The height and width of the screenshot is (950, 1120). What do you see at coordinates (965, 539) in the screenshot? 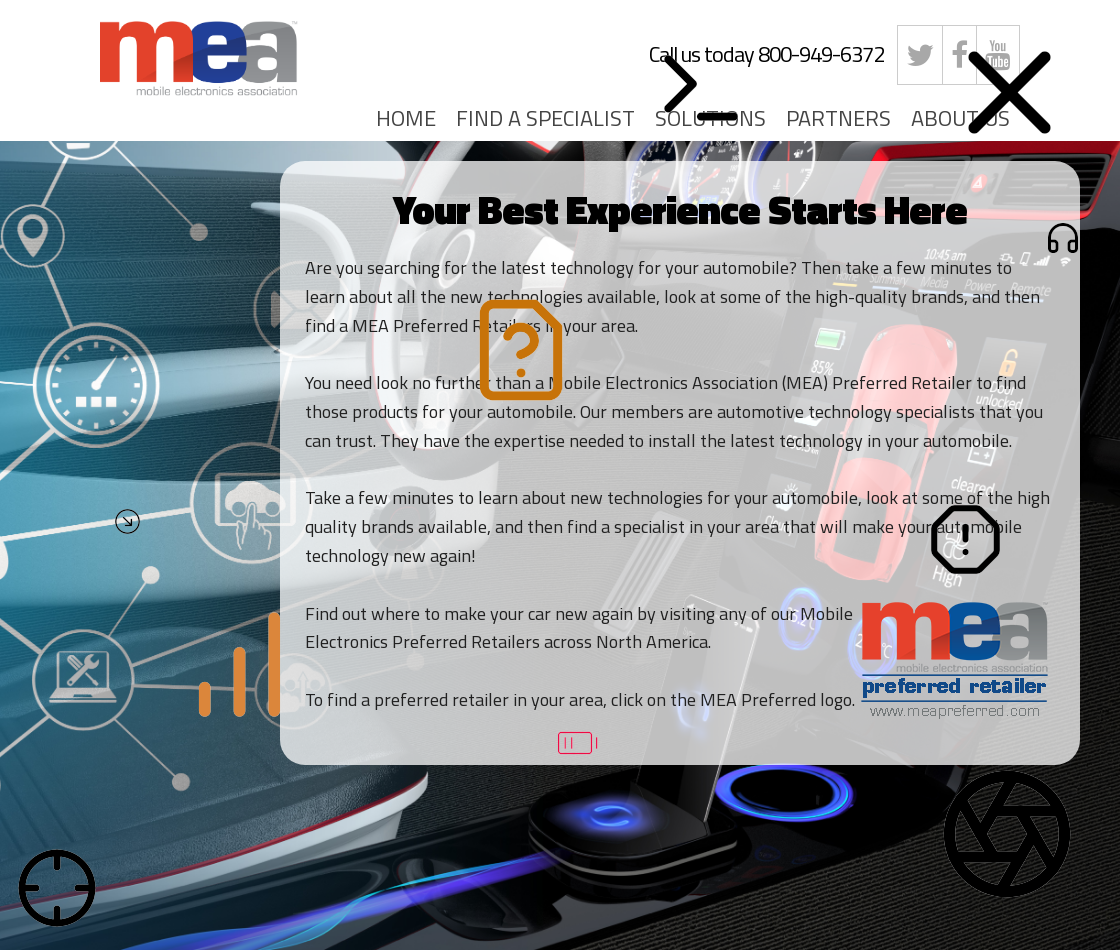
I see `indicates a critical warning or error state` at bounding box center [965, 539].